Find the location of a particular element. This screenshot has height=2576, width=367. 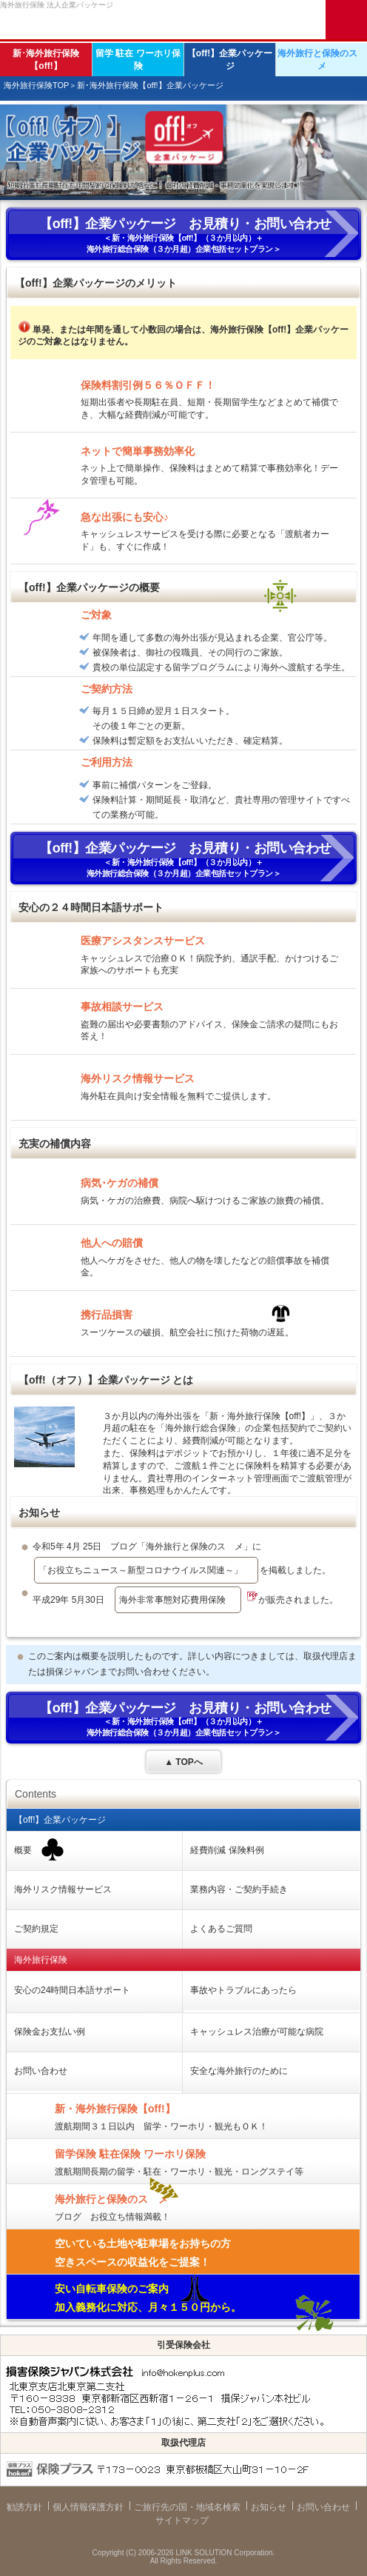

select clubs suit in a card game is located at coordinates (53, 1849).